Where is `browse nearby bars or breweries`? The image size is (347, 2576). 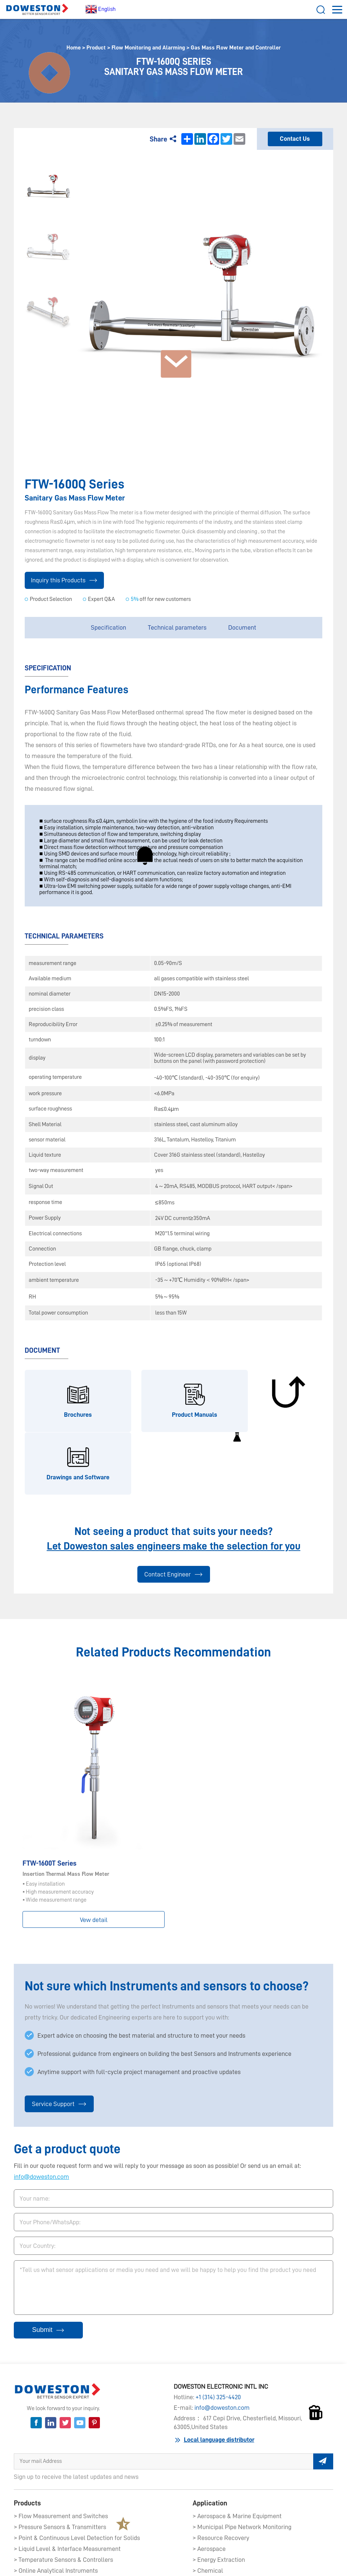
browse nearby bars or breweries is located at coordinates (316, 2413).